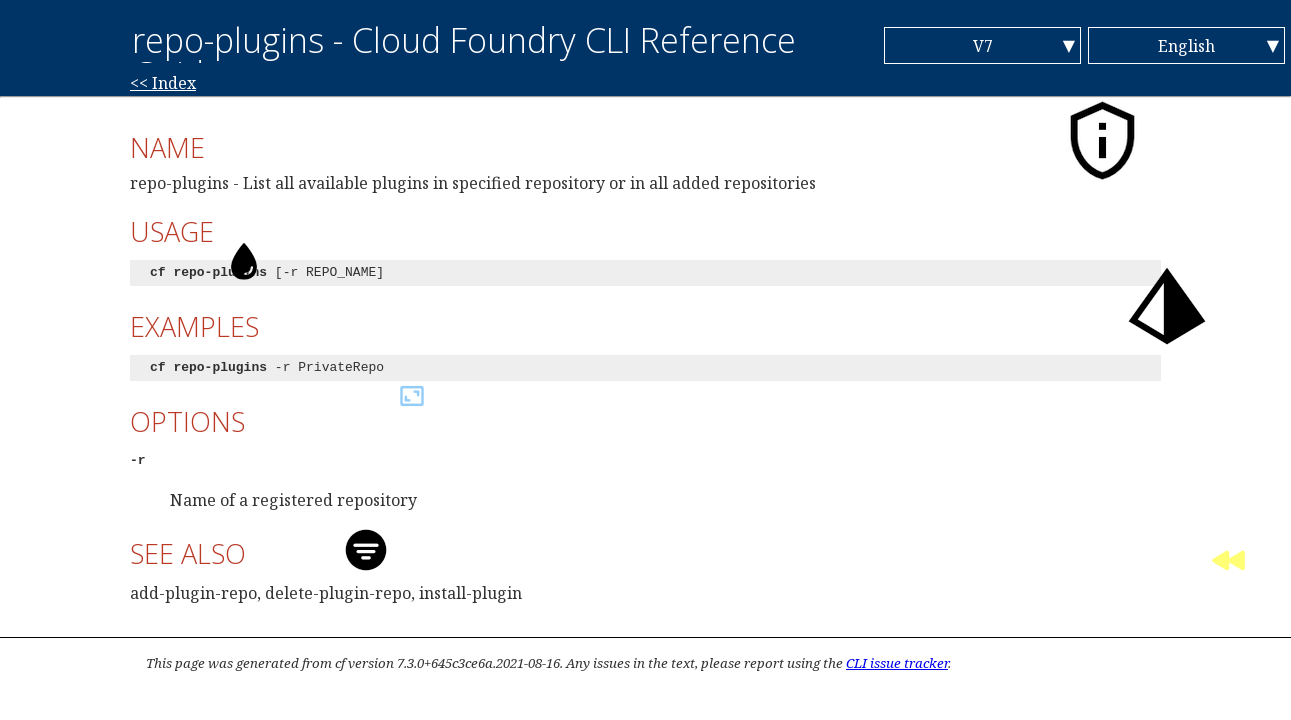 The image size is (1291, 720). I want to click on skip to previous track, so click(1228, 560).